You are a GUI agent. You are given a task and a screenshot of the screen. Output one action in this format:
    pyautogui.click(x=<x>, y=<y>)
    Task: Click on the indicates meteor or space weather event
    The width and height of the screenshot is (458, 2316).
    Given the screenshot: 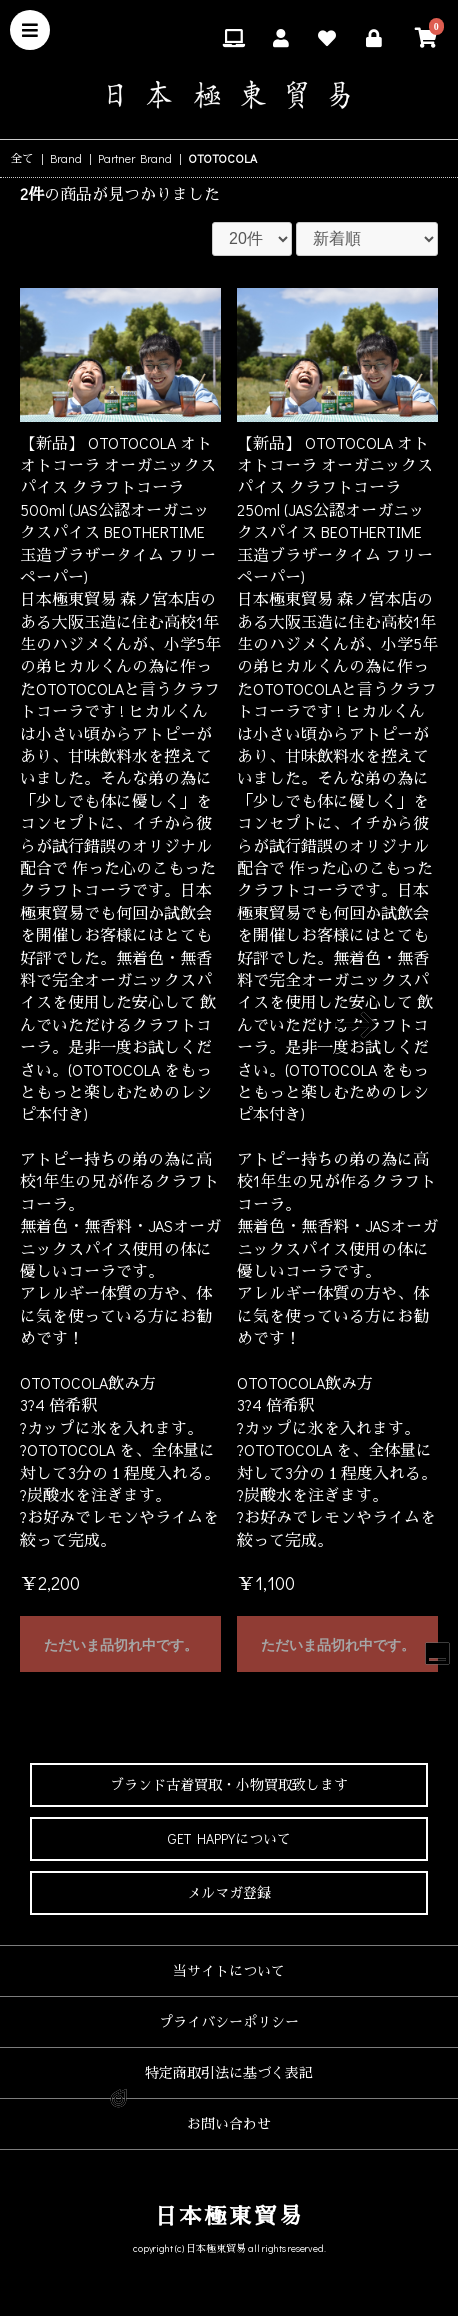 What is the action you would take?
    pyautogui.click(x=118, y=2098)
    